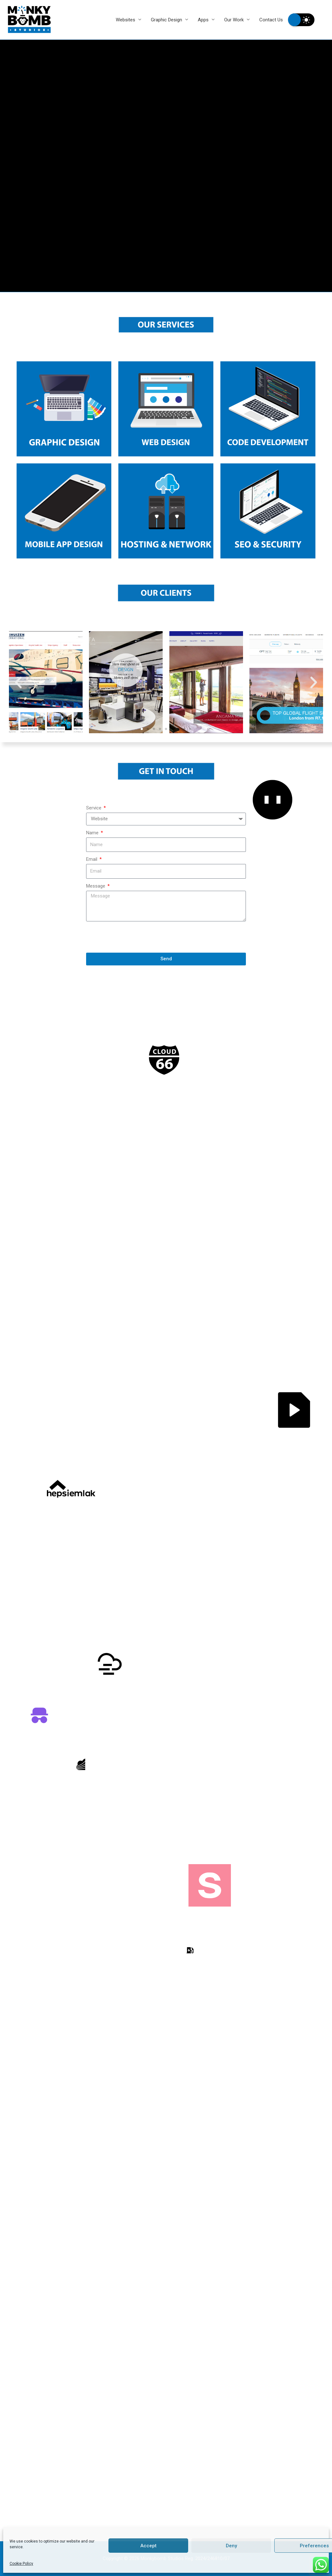 This screenshot has height=2576, width=332. What do you see at coordinates (210, 1885) in the screenshot?
I see `open the sahibinden app` at bounding box center [210, 1885].